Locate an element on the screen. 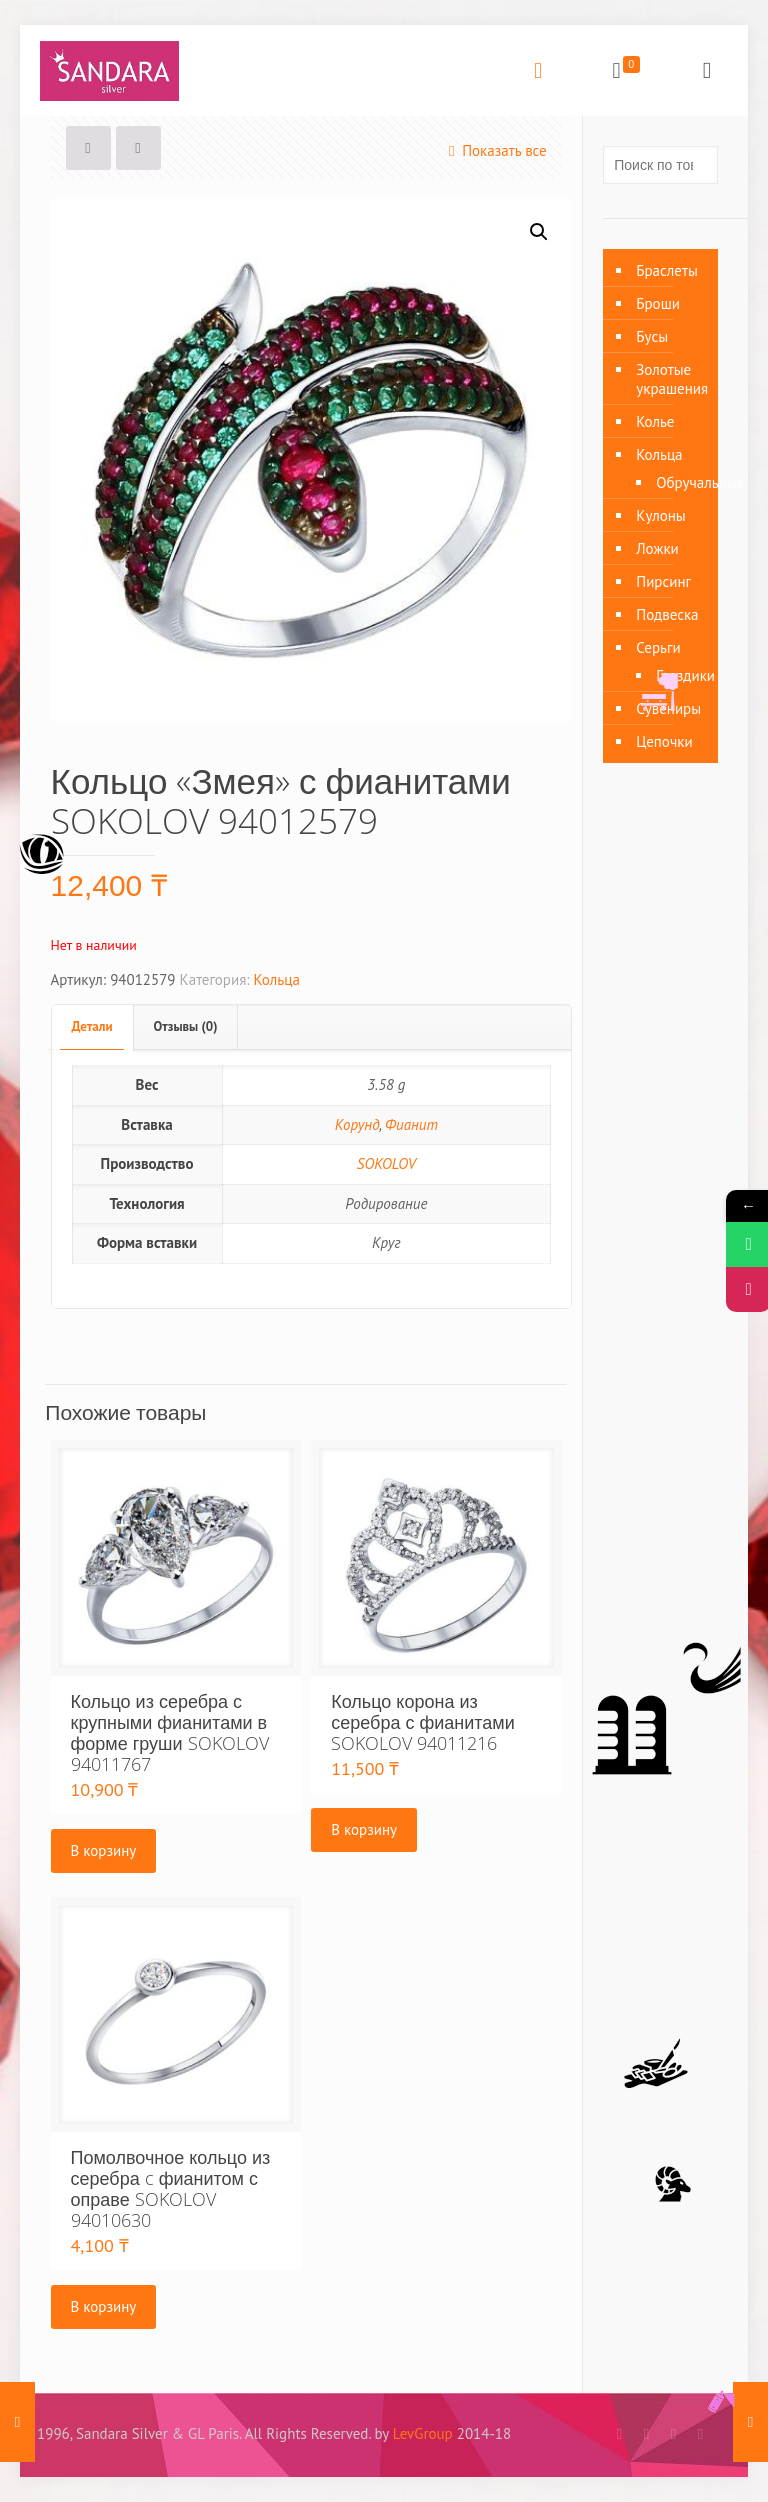  browse charcuterie or appetizer menu options is located at coordinates (655, 2066).